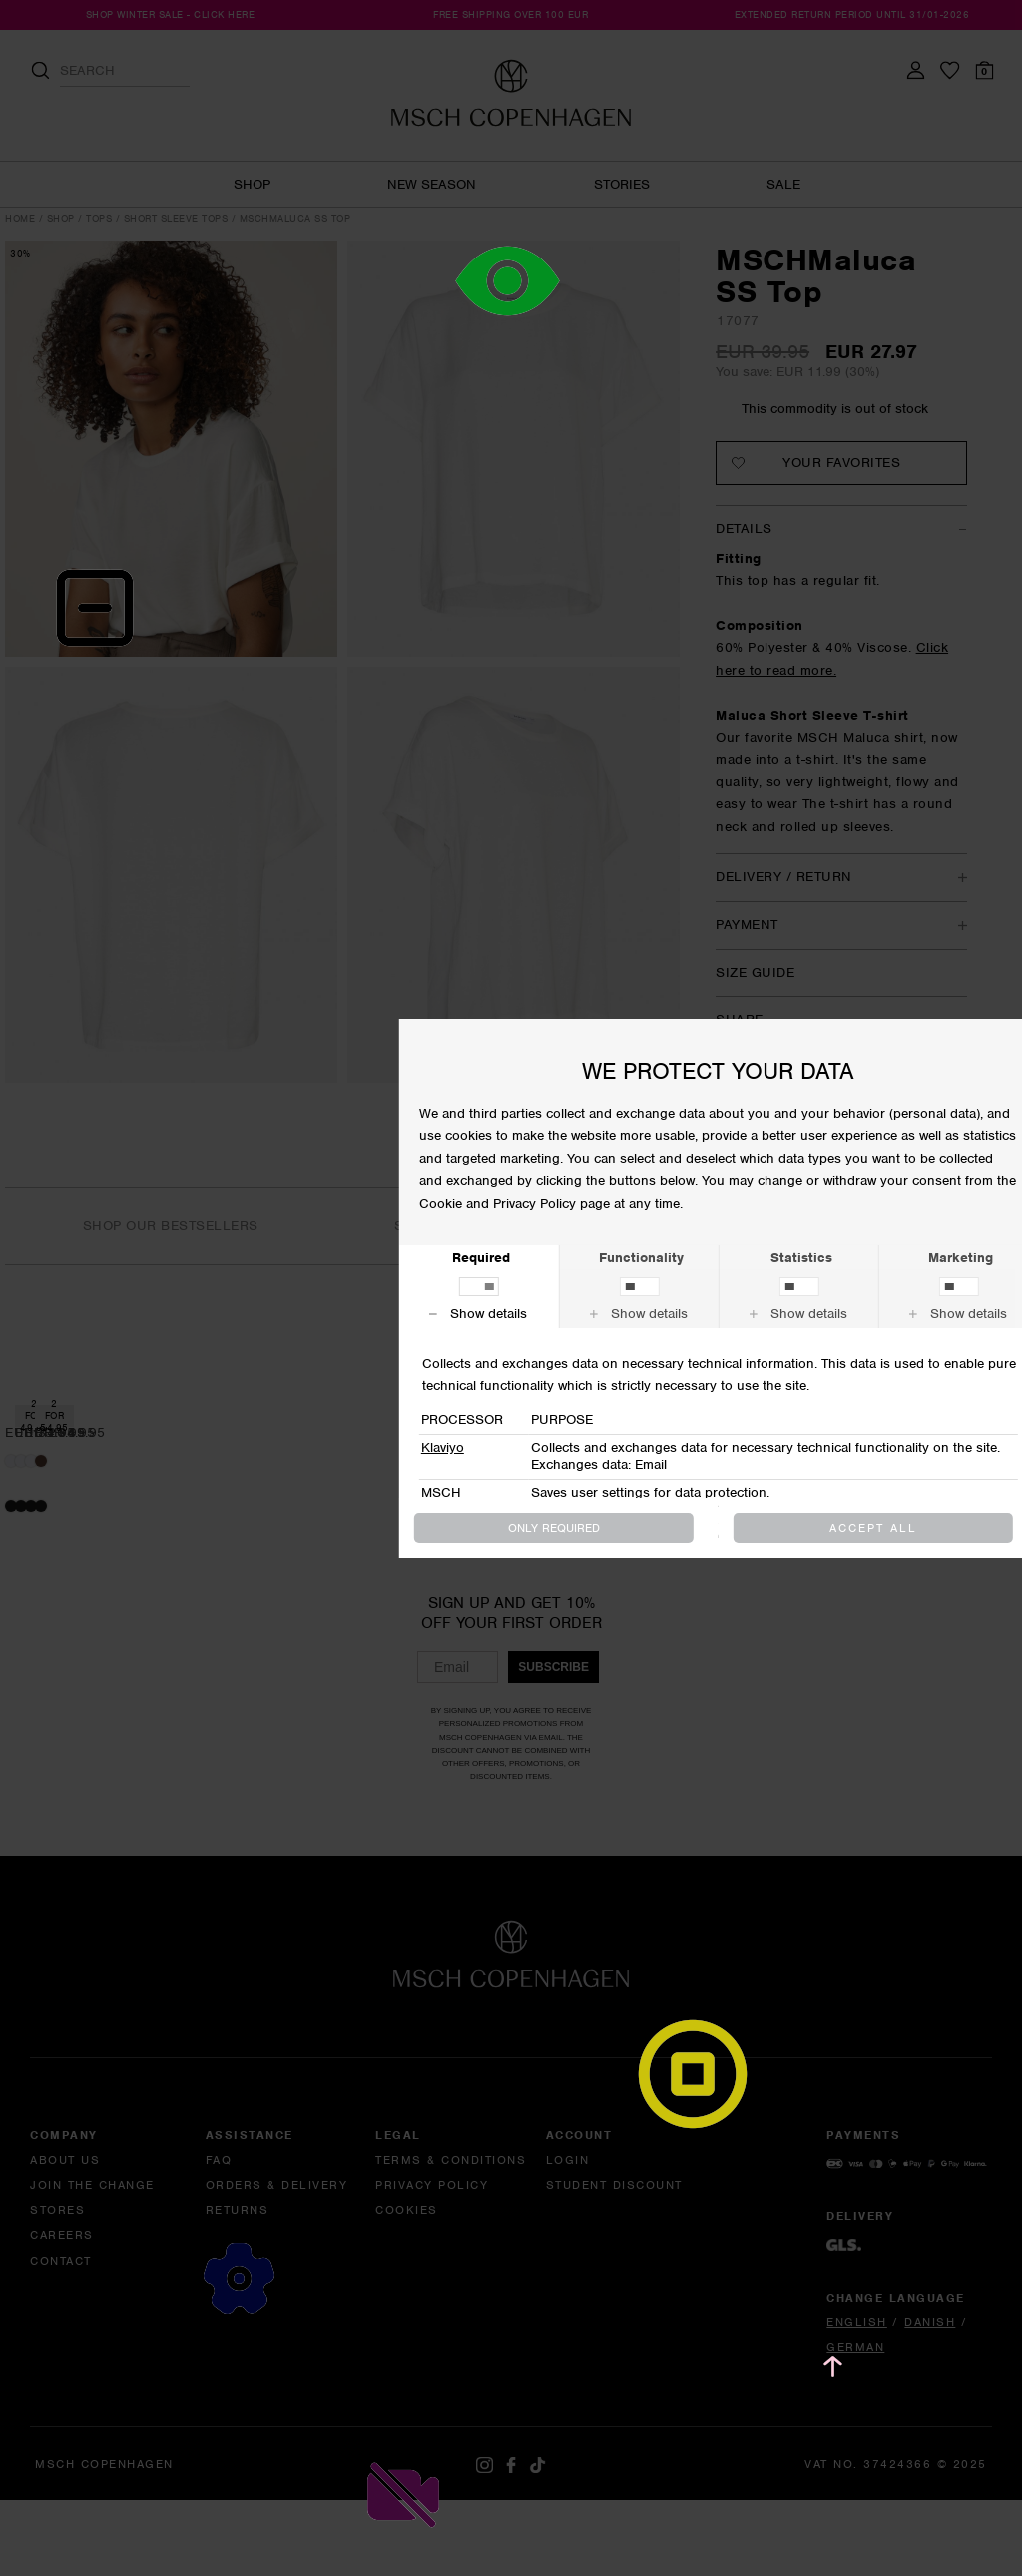 The width and height of the screenshot is (1022, 2576). Describe the element at coordinates (95, 608) in the screenshot. I see `remove an item from a list or selection` at that location.